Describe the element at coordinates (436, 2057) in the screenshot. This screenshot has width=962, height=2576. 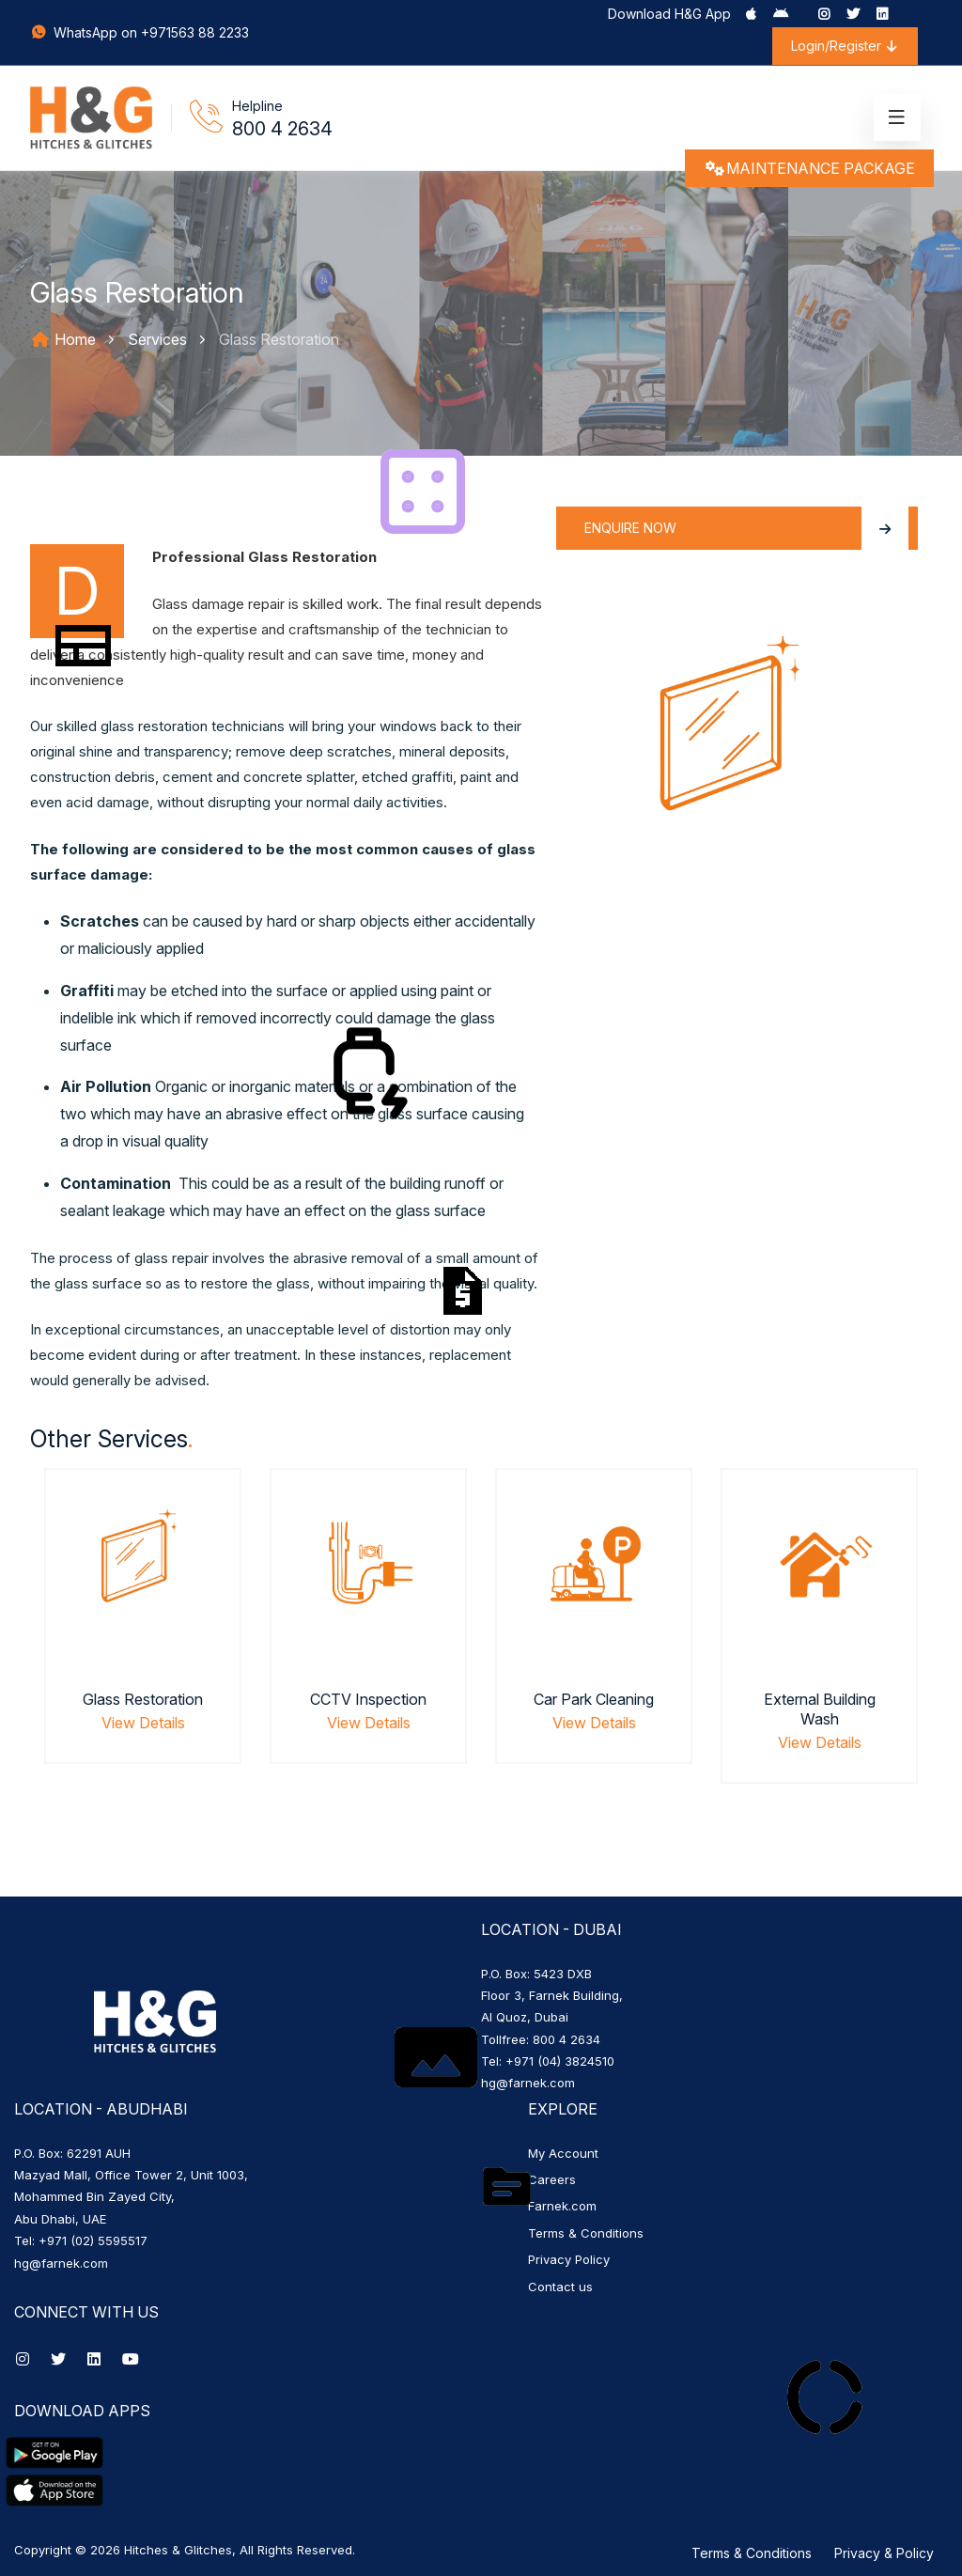
I see `view panoramic photos` at that location.